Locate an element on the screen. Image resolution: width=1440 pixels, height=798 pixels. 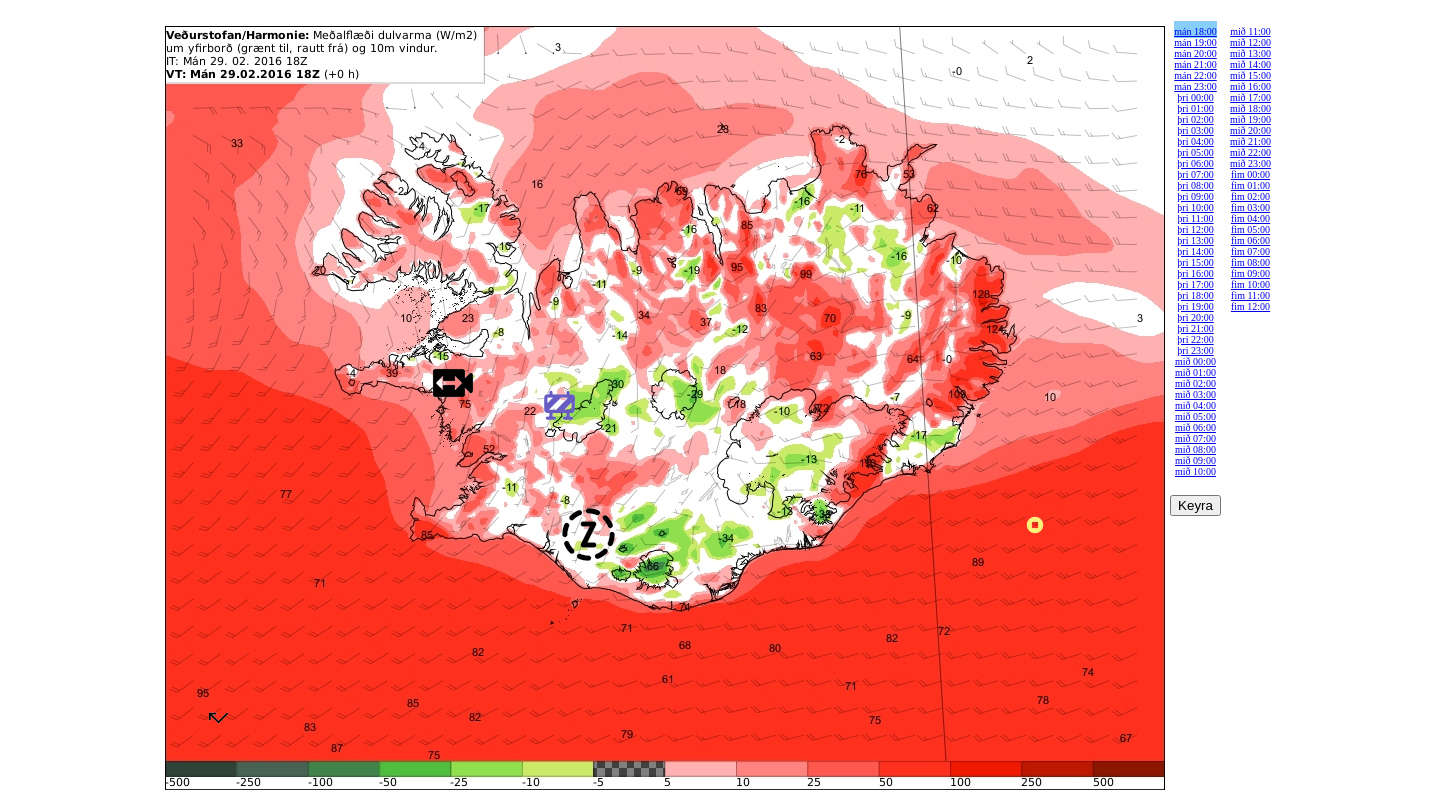
indicates a blocked or restricted area is located at coordinates (559, 404).